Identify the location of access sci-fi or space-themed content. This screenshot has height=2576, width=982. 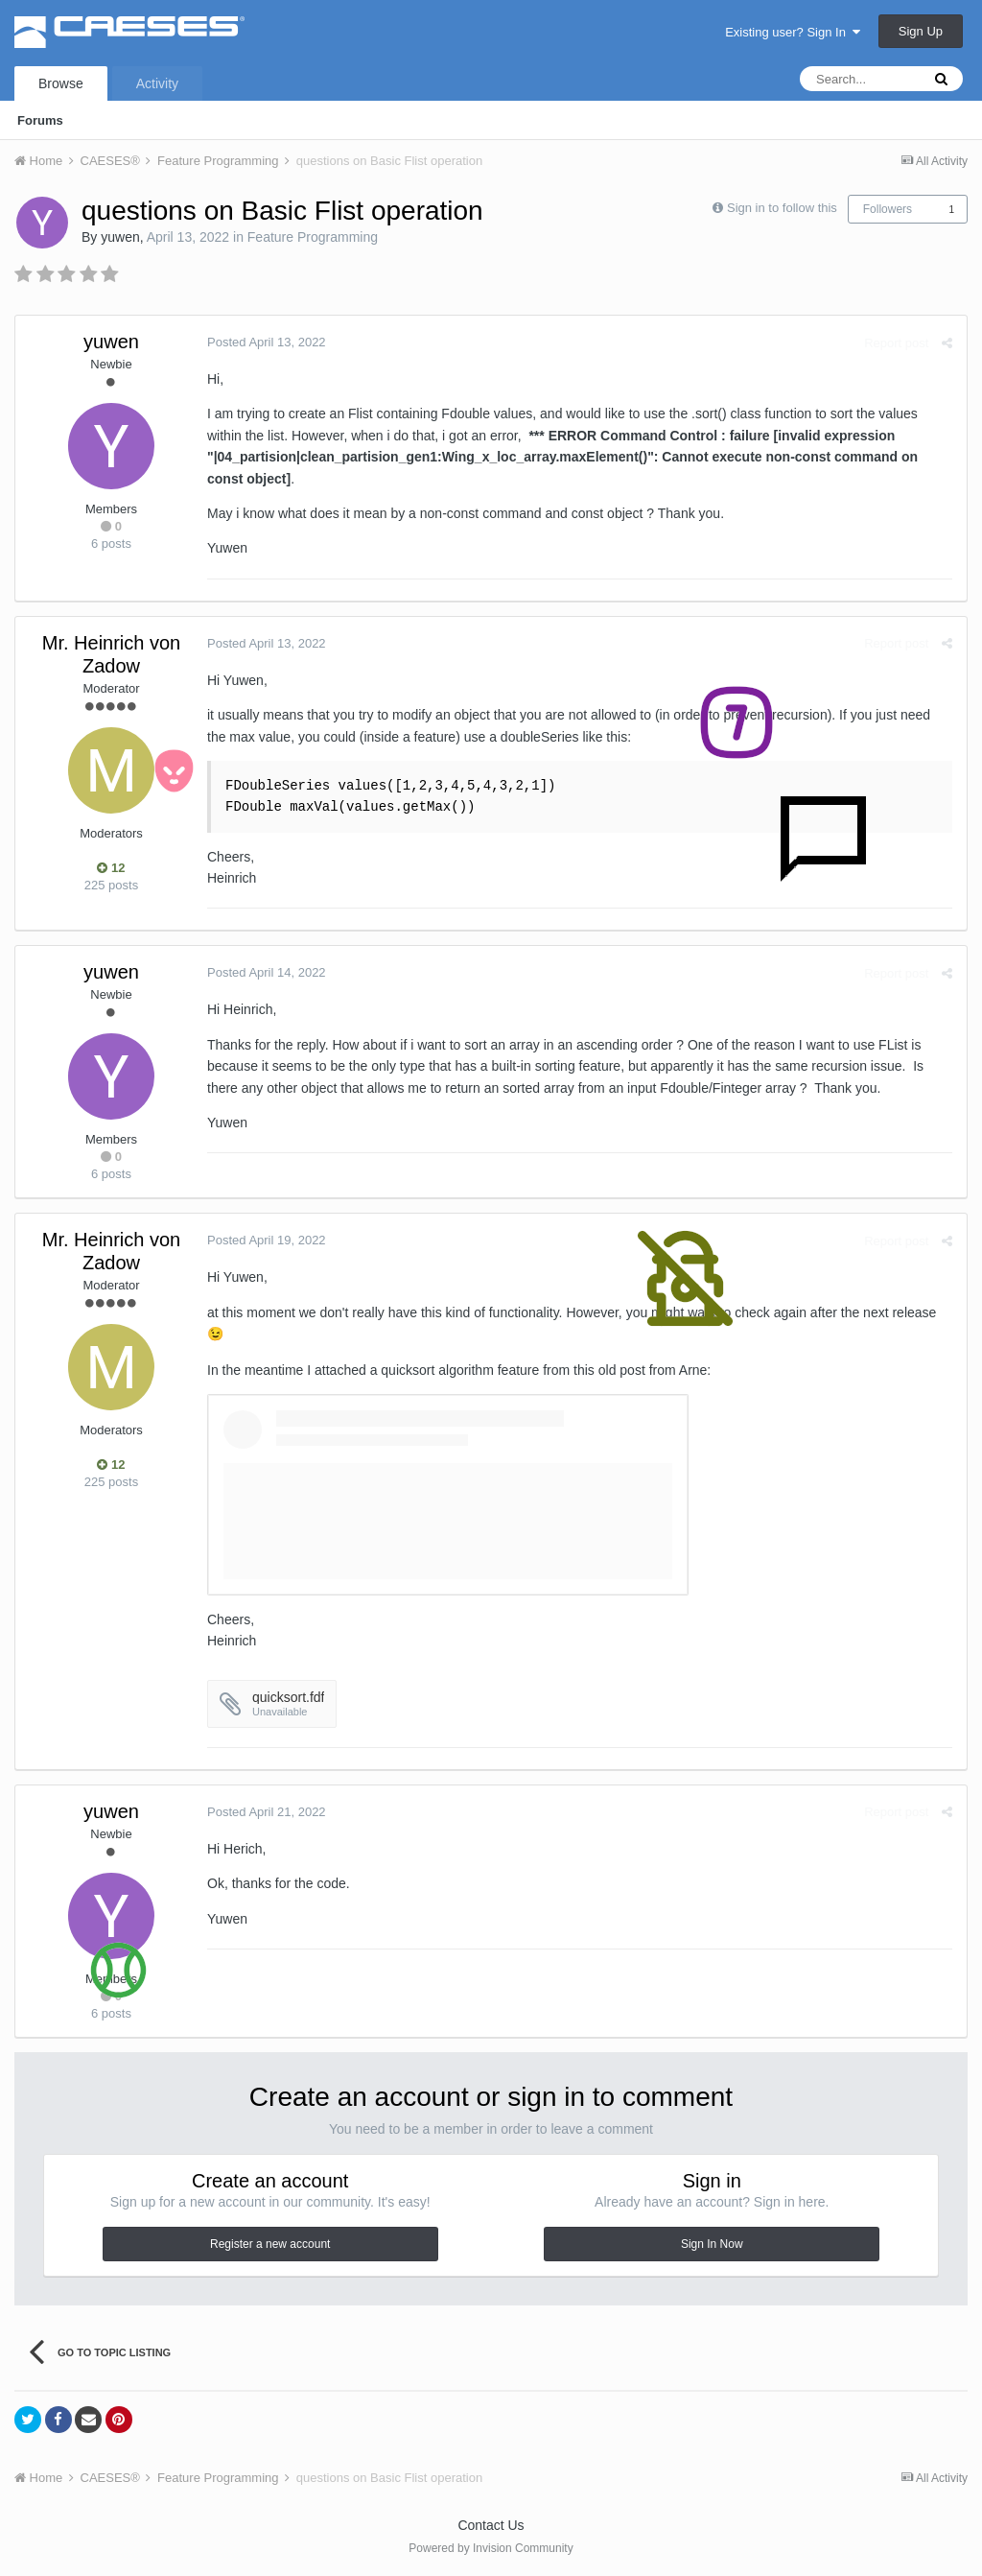
(174, 770).